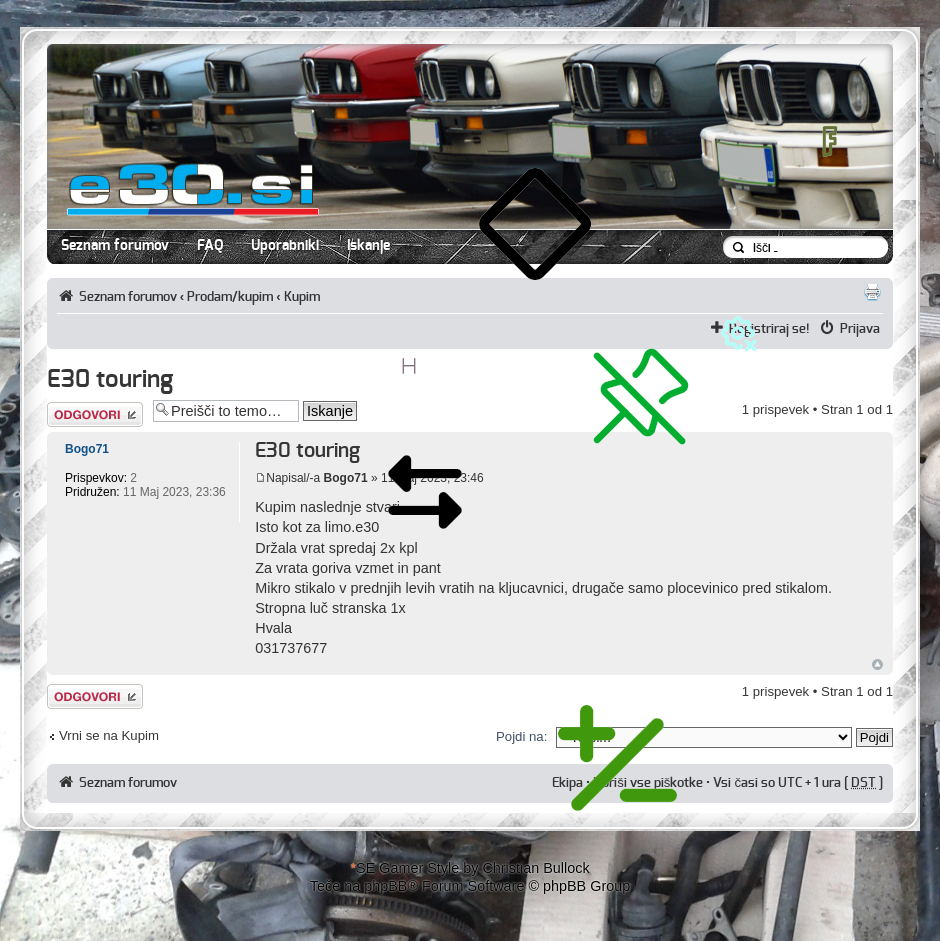 This screenshot has height=941, width=940. What do you see at coordinates (409, 366) in the screenshot?
I see `format text as a heading` at bounding box center [409, 366].